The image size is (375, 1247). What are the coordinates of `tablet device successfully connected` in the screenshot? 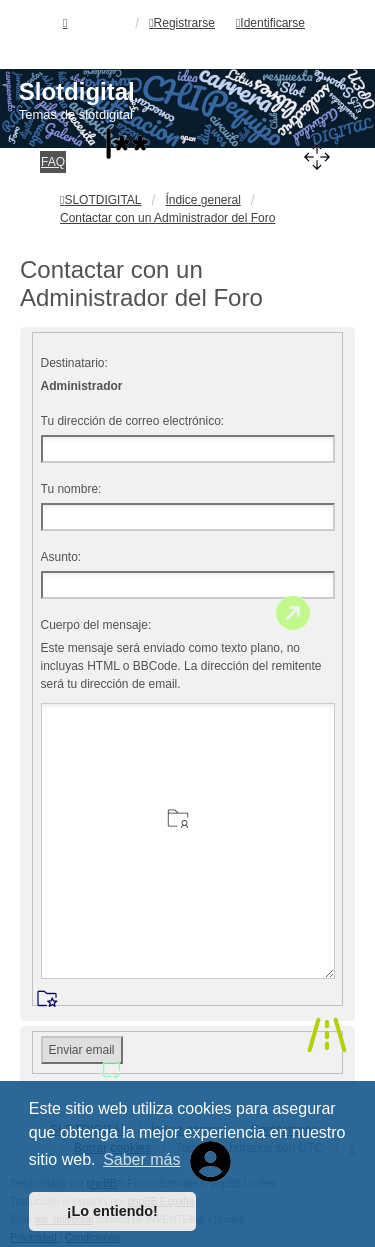 It's located at (111, 1069).